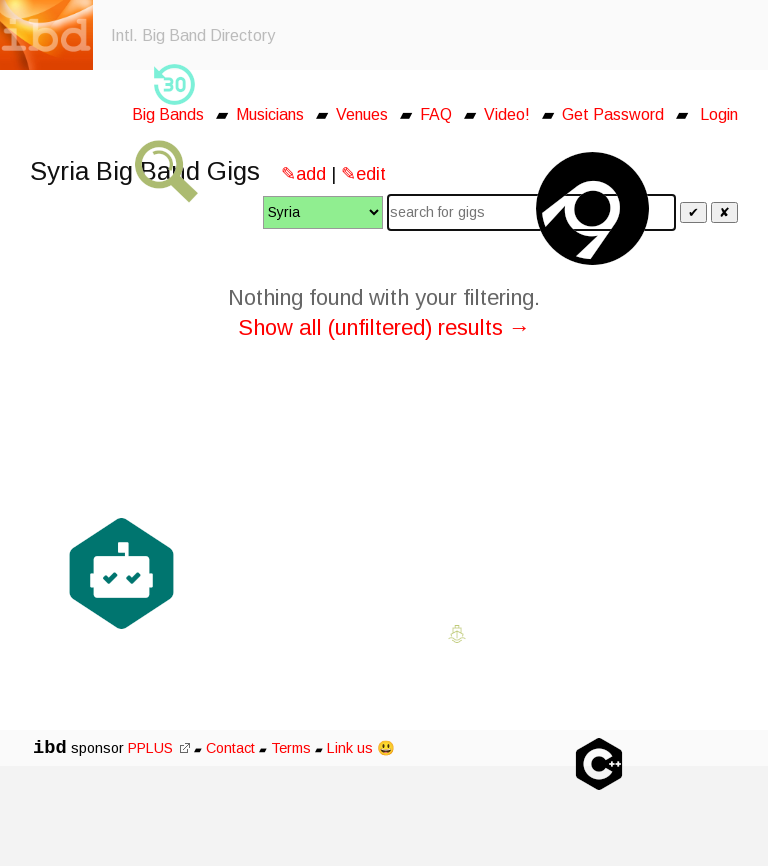 The image size is (768, 866). I want to click on visit AppVeyor CI/CD platform, so click(592, 208).